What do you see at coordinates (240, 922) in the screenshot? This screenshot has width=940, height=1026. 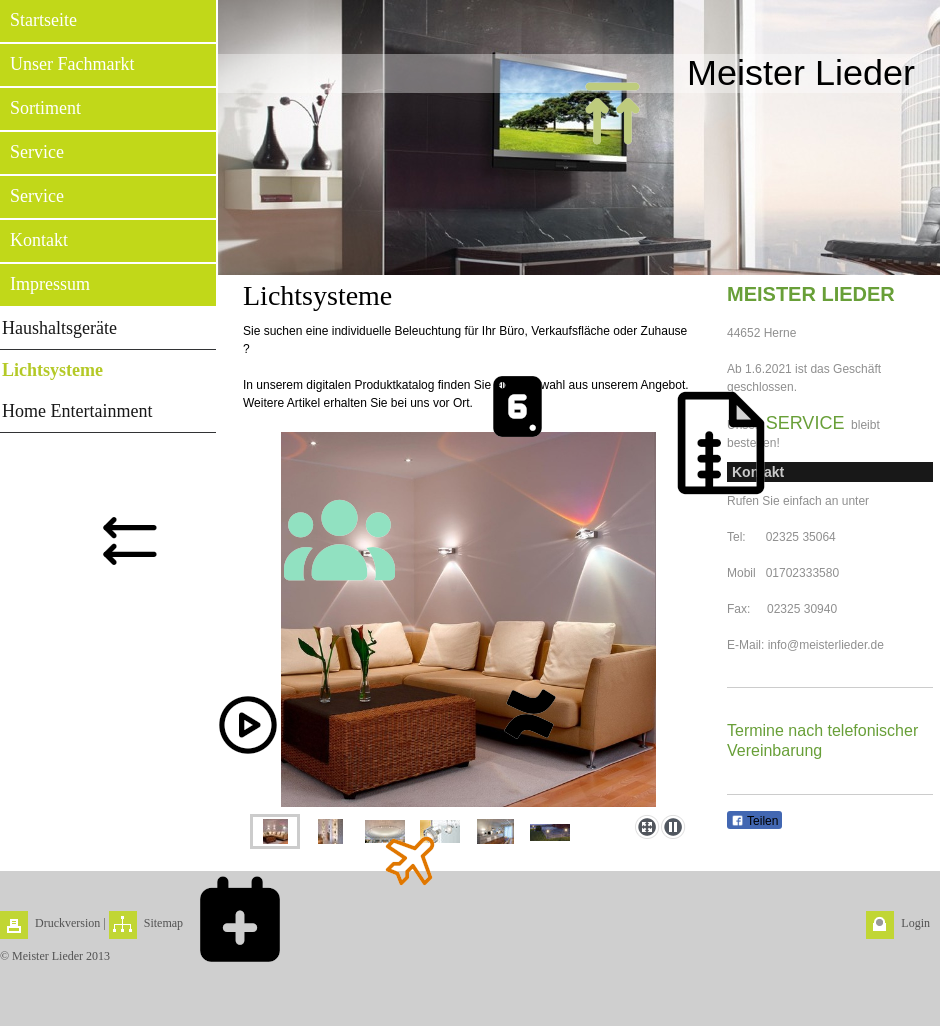 I see `add a new event to your calendar` at bounding box center [240, 922].